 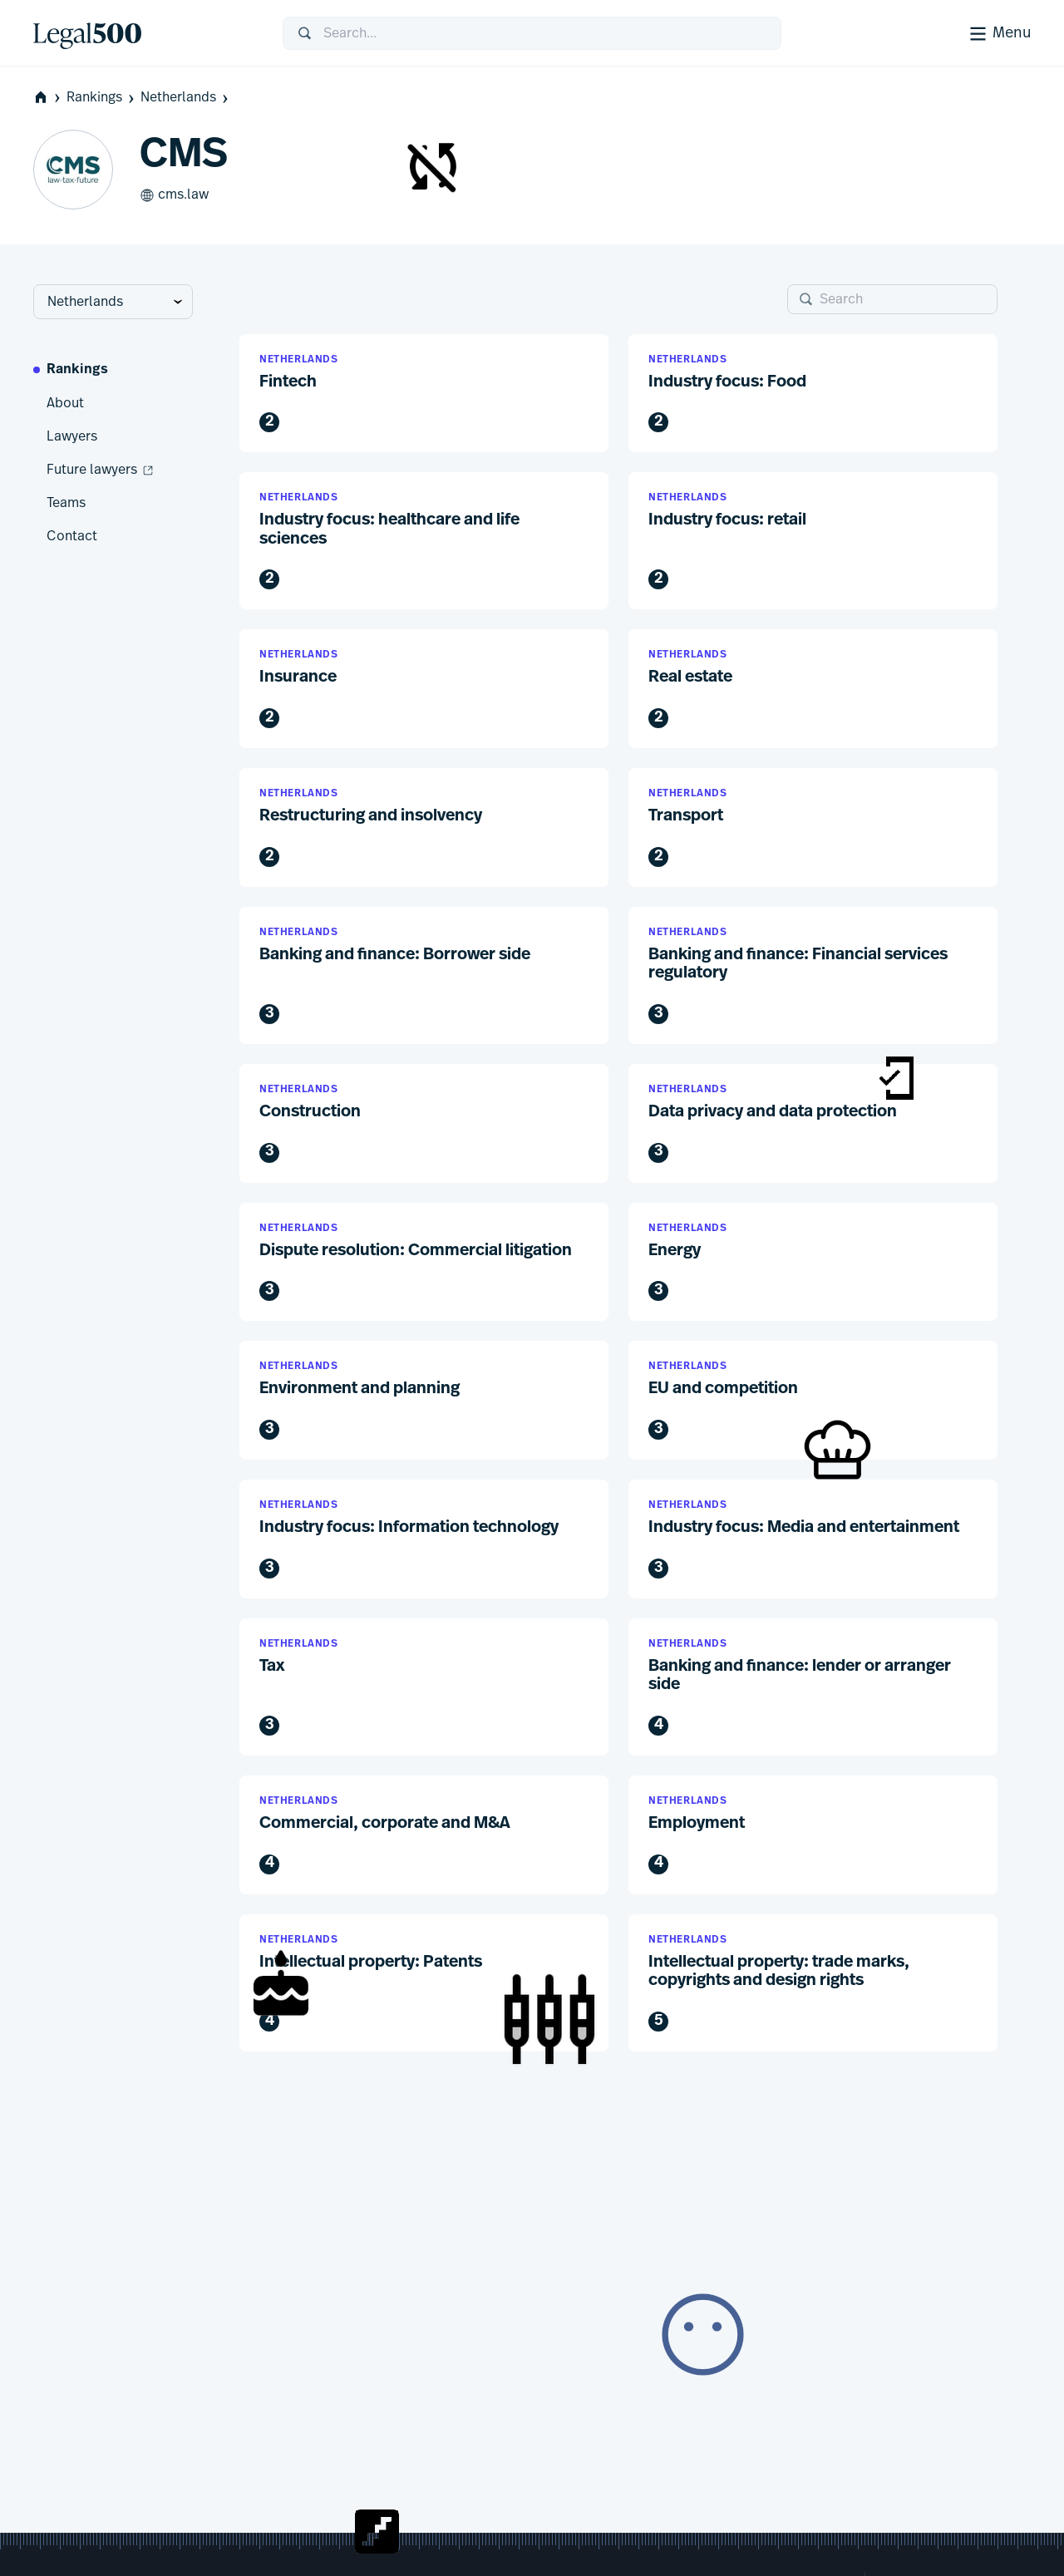 I want to click on indicates stairs or stairway access, so click(x=377, y=2531).